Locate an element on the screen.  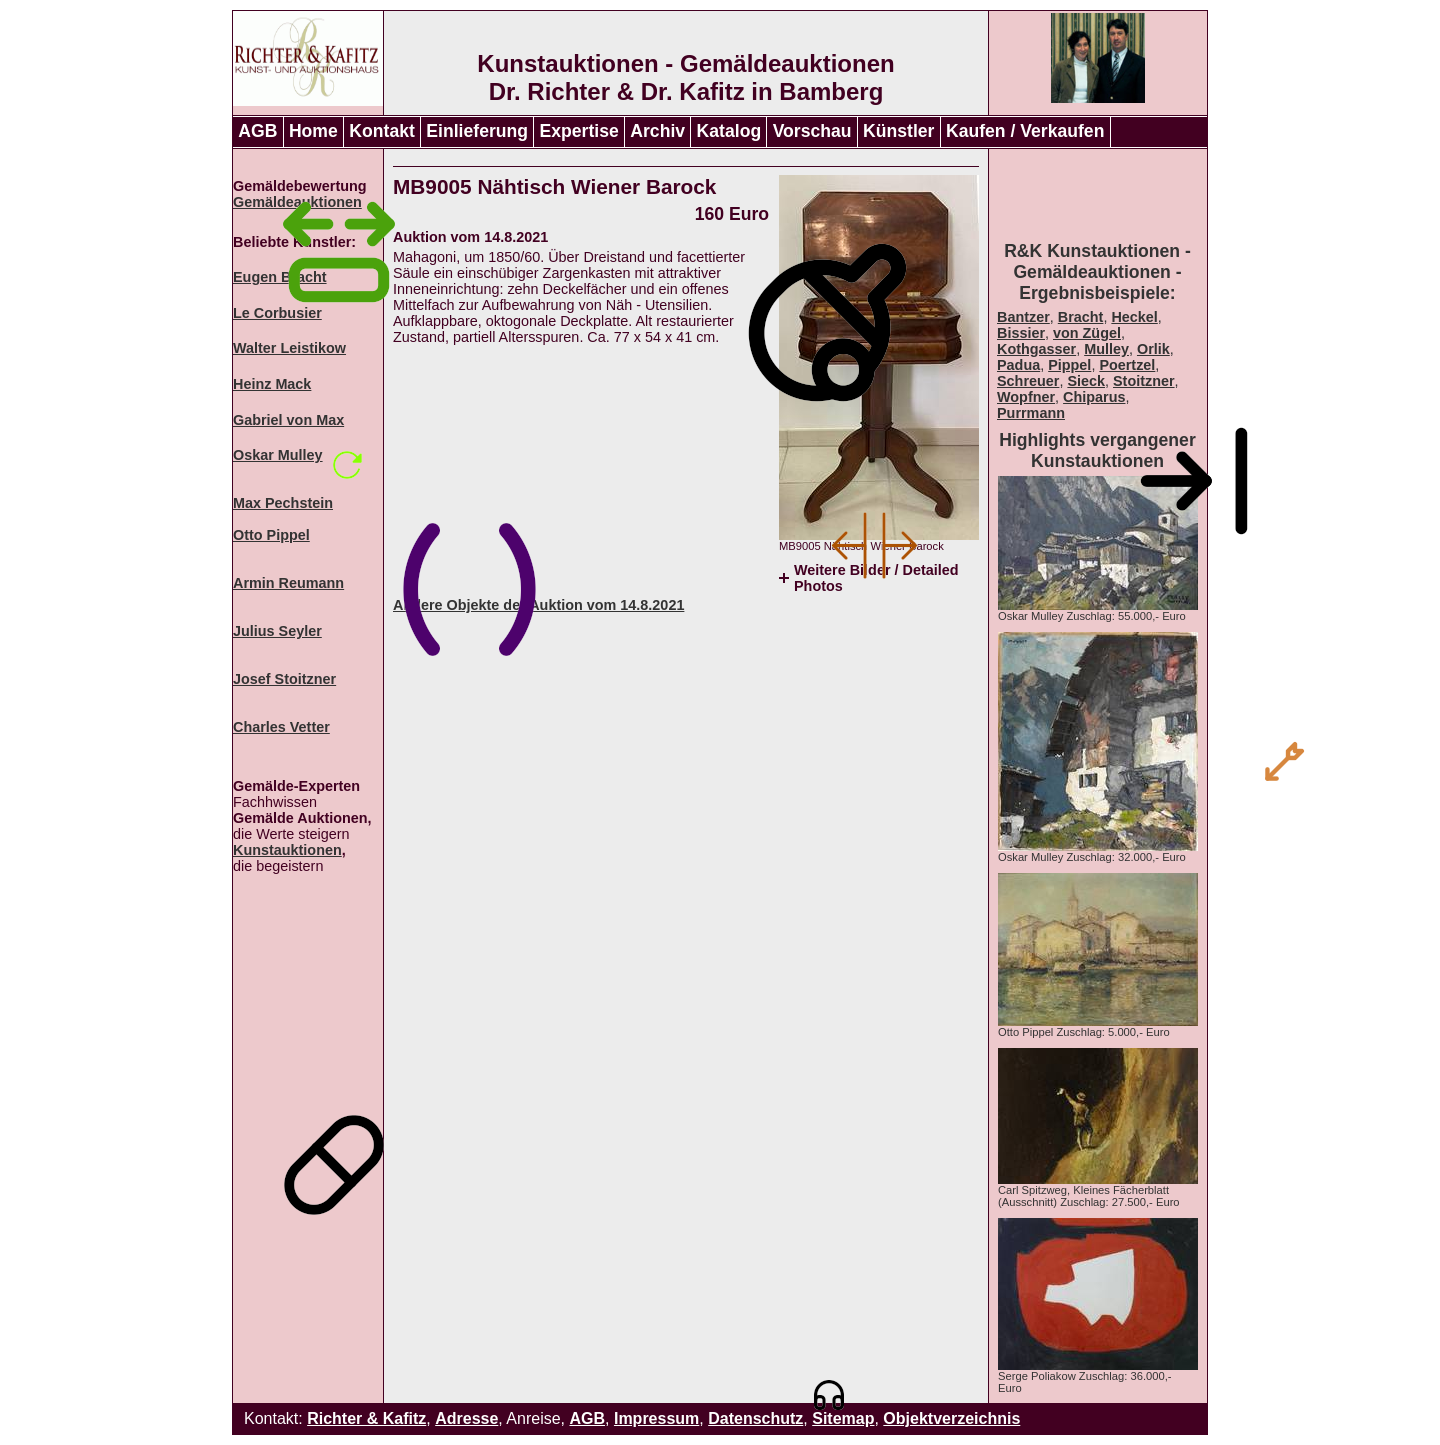
auto-resize content to fit container is located at coordinates (339, 252).